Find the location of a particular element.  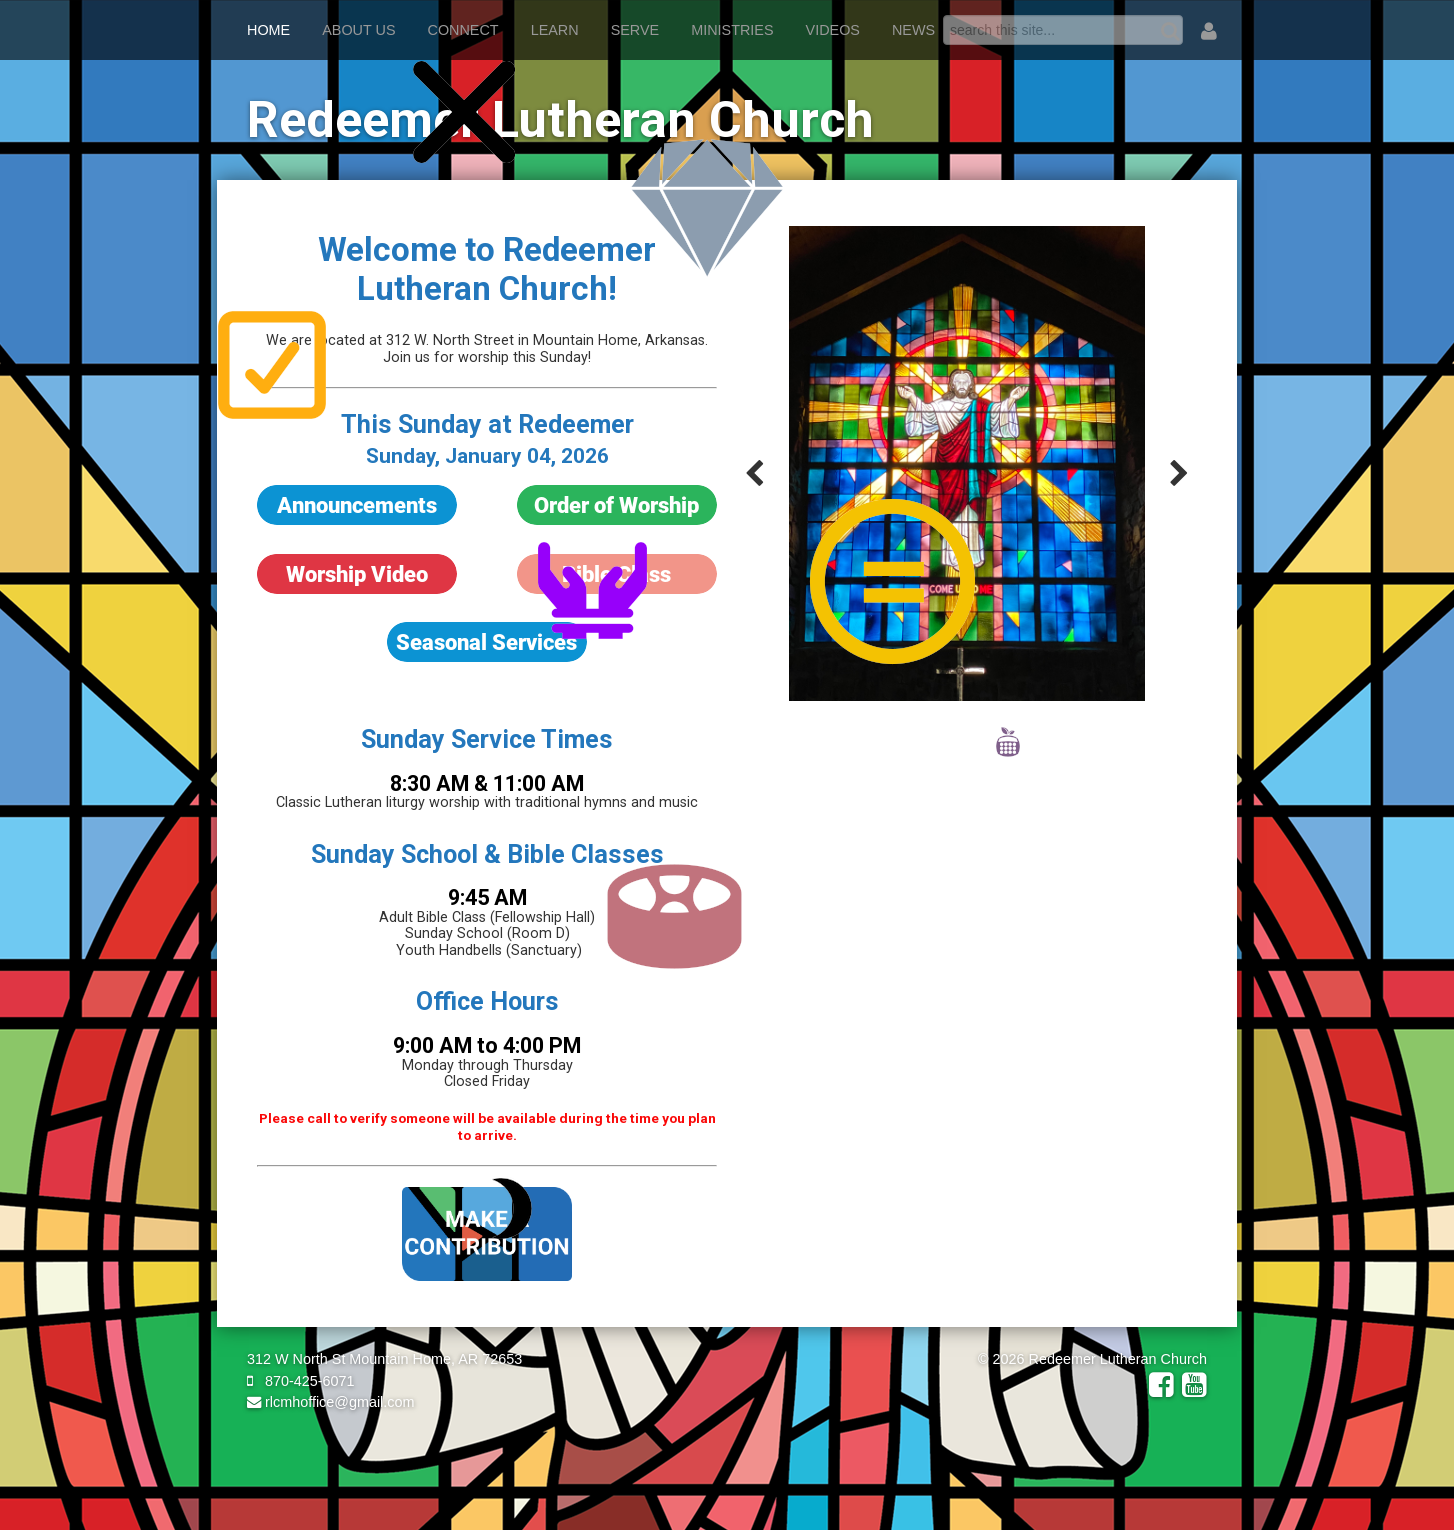

mark item as complete is located at coordinates (272, 365).